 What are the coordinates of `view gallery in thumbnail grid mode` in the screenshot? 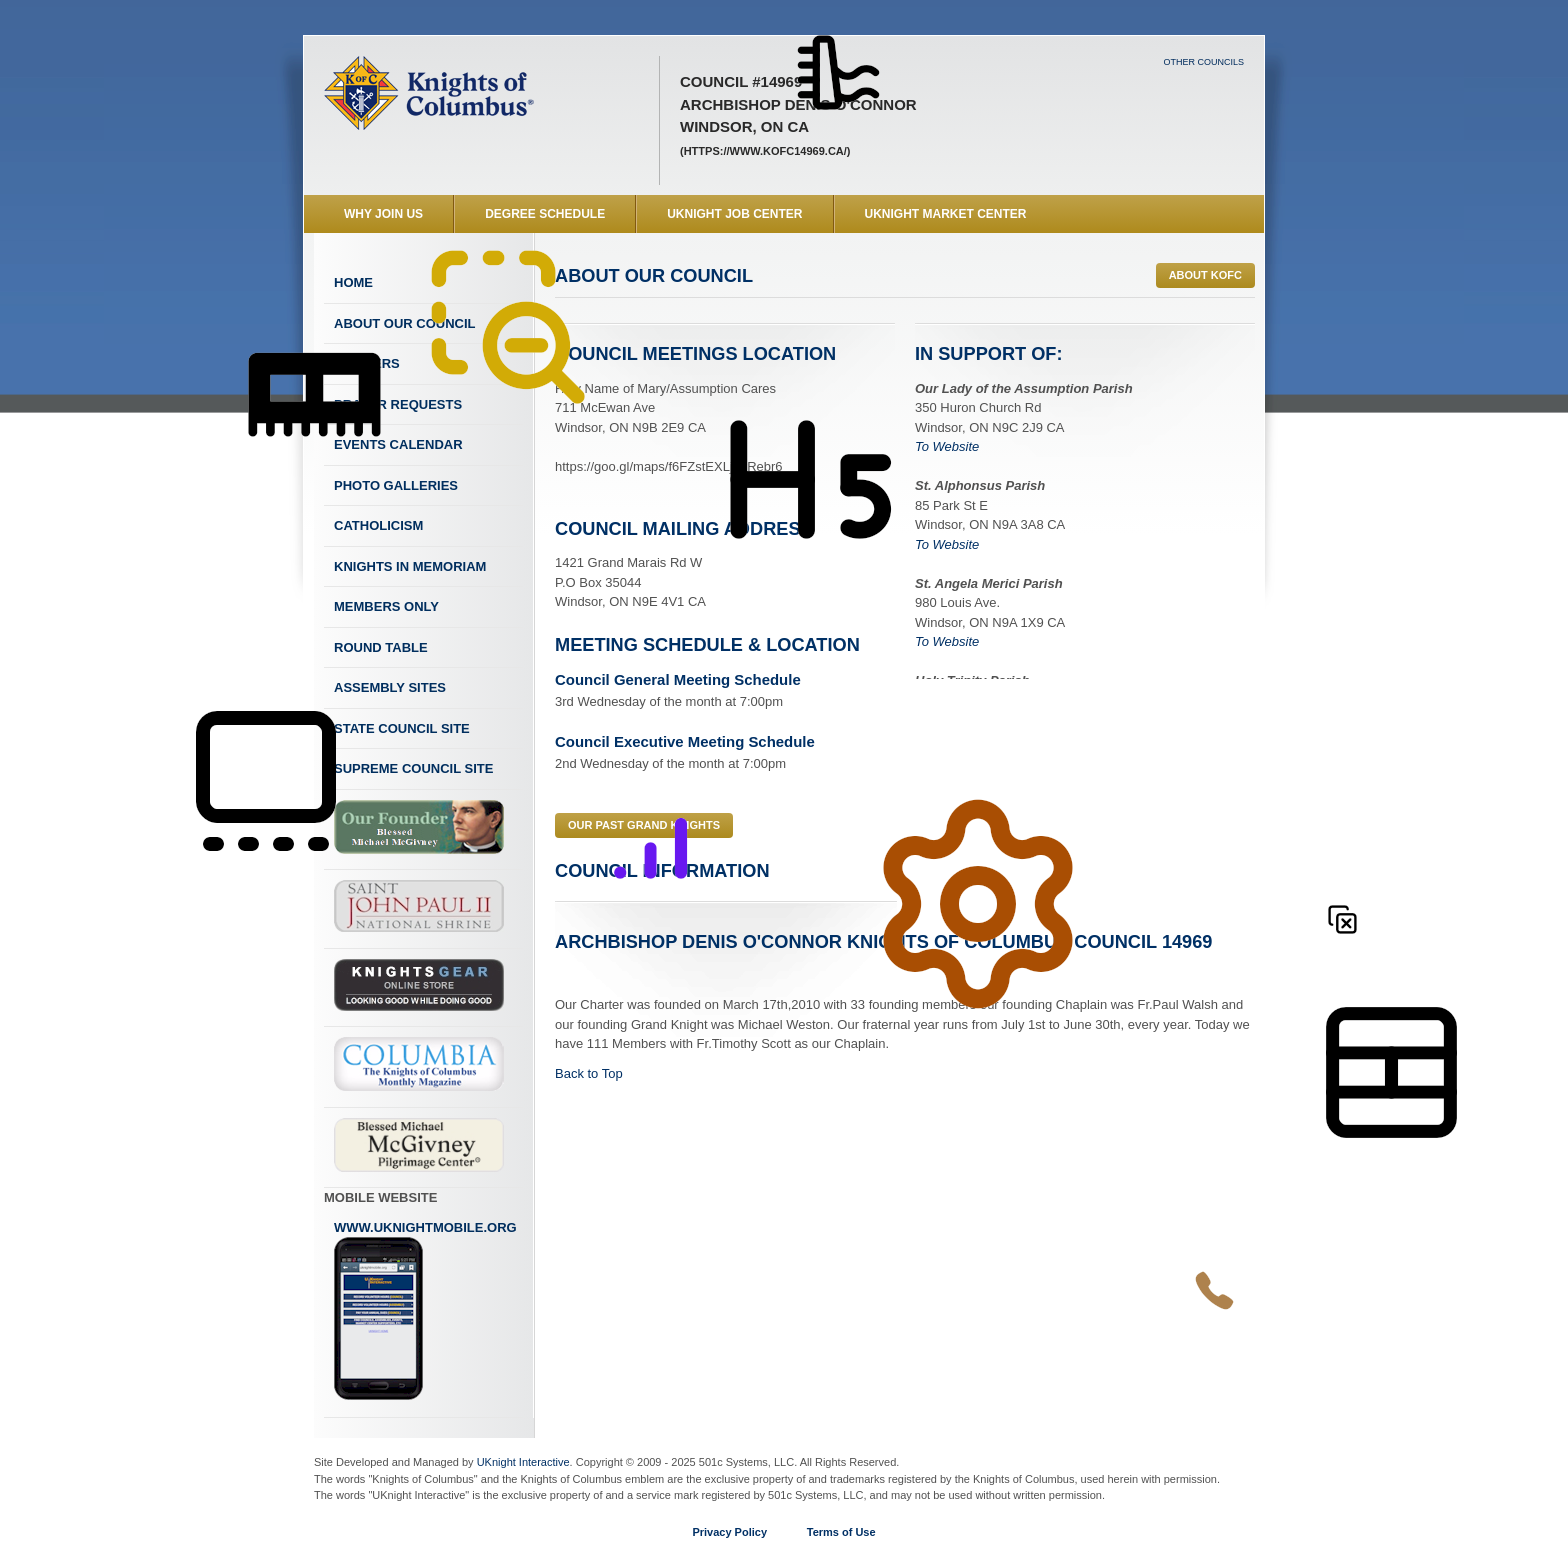 It's located at (266, 781).